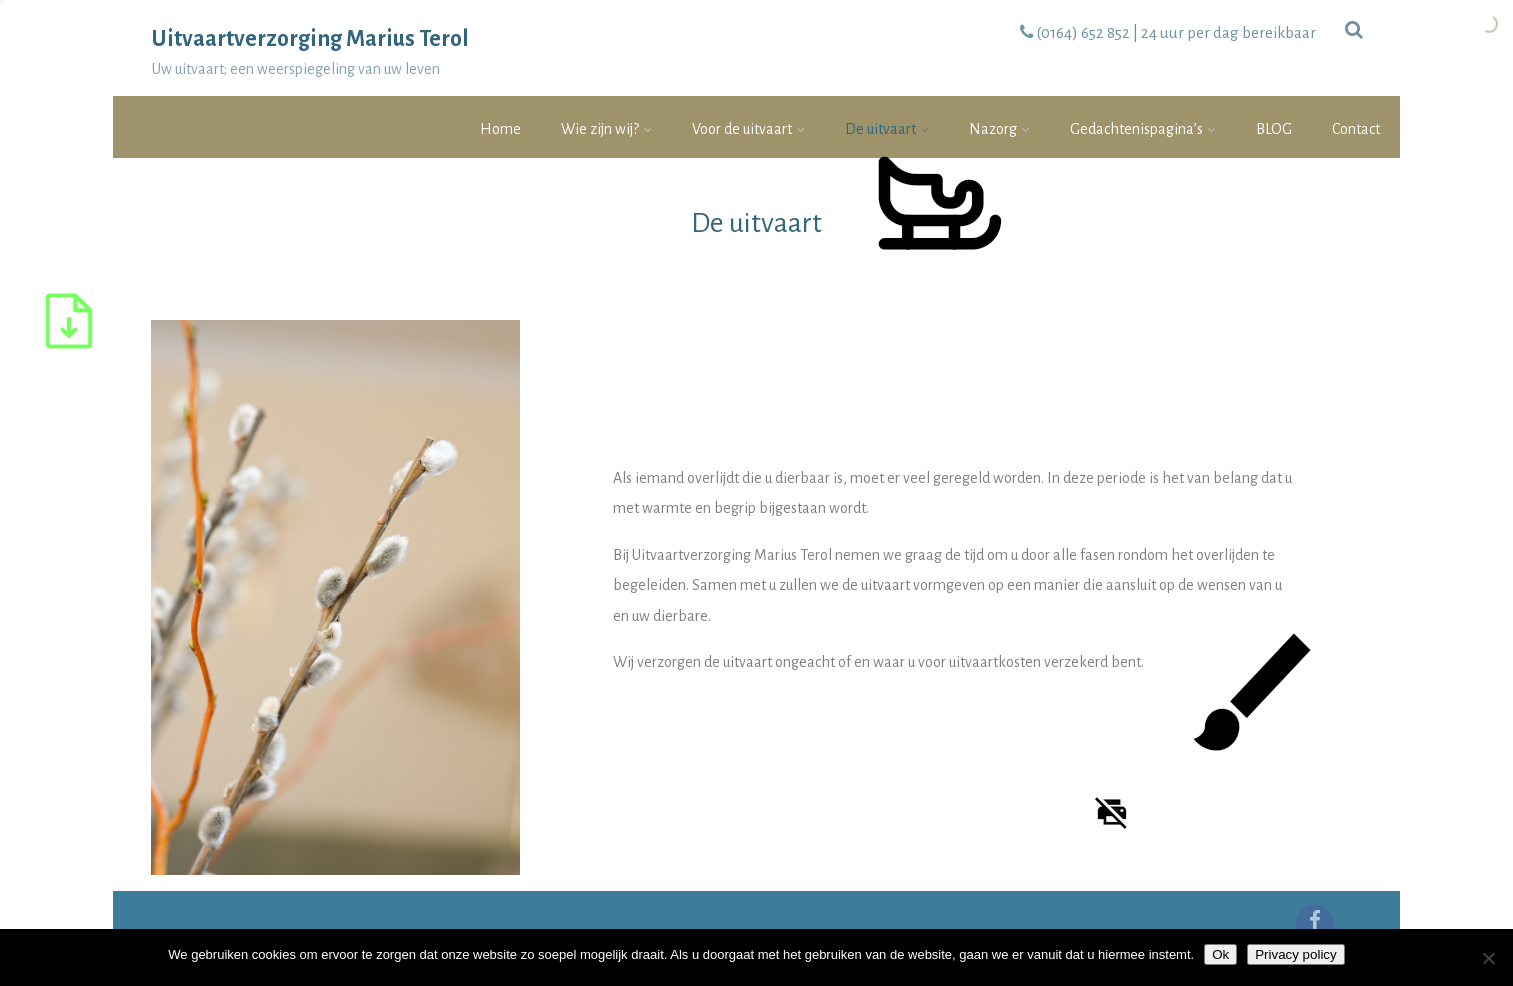 The height and width of the screenshot is (986, 1513). What do you see at coordinates (937, 203) in the screenshot?
I see `seasonal holiday theme or decoration` at bounding box center [937, 203].